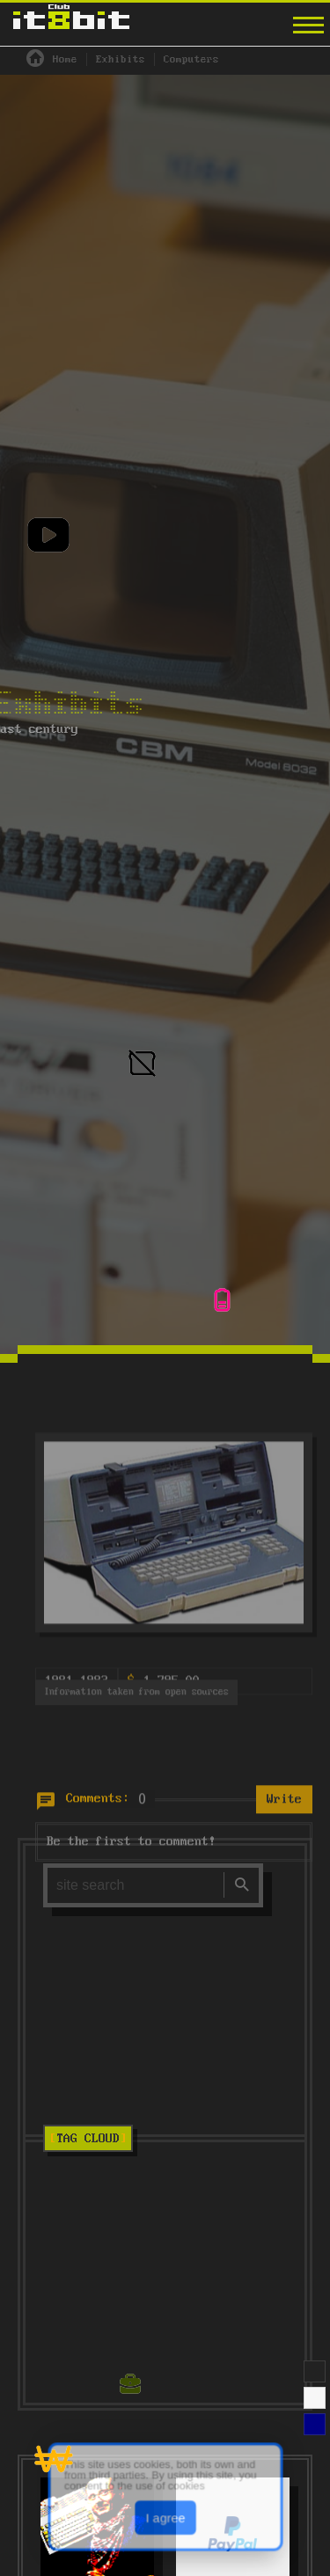 This screenshot has width=330, height=2576. What do you see at coordinates (130, 2384) in the screenshot?
I see `access work or business documents` at bounding box center [130, 2384].